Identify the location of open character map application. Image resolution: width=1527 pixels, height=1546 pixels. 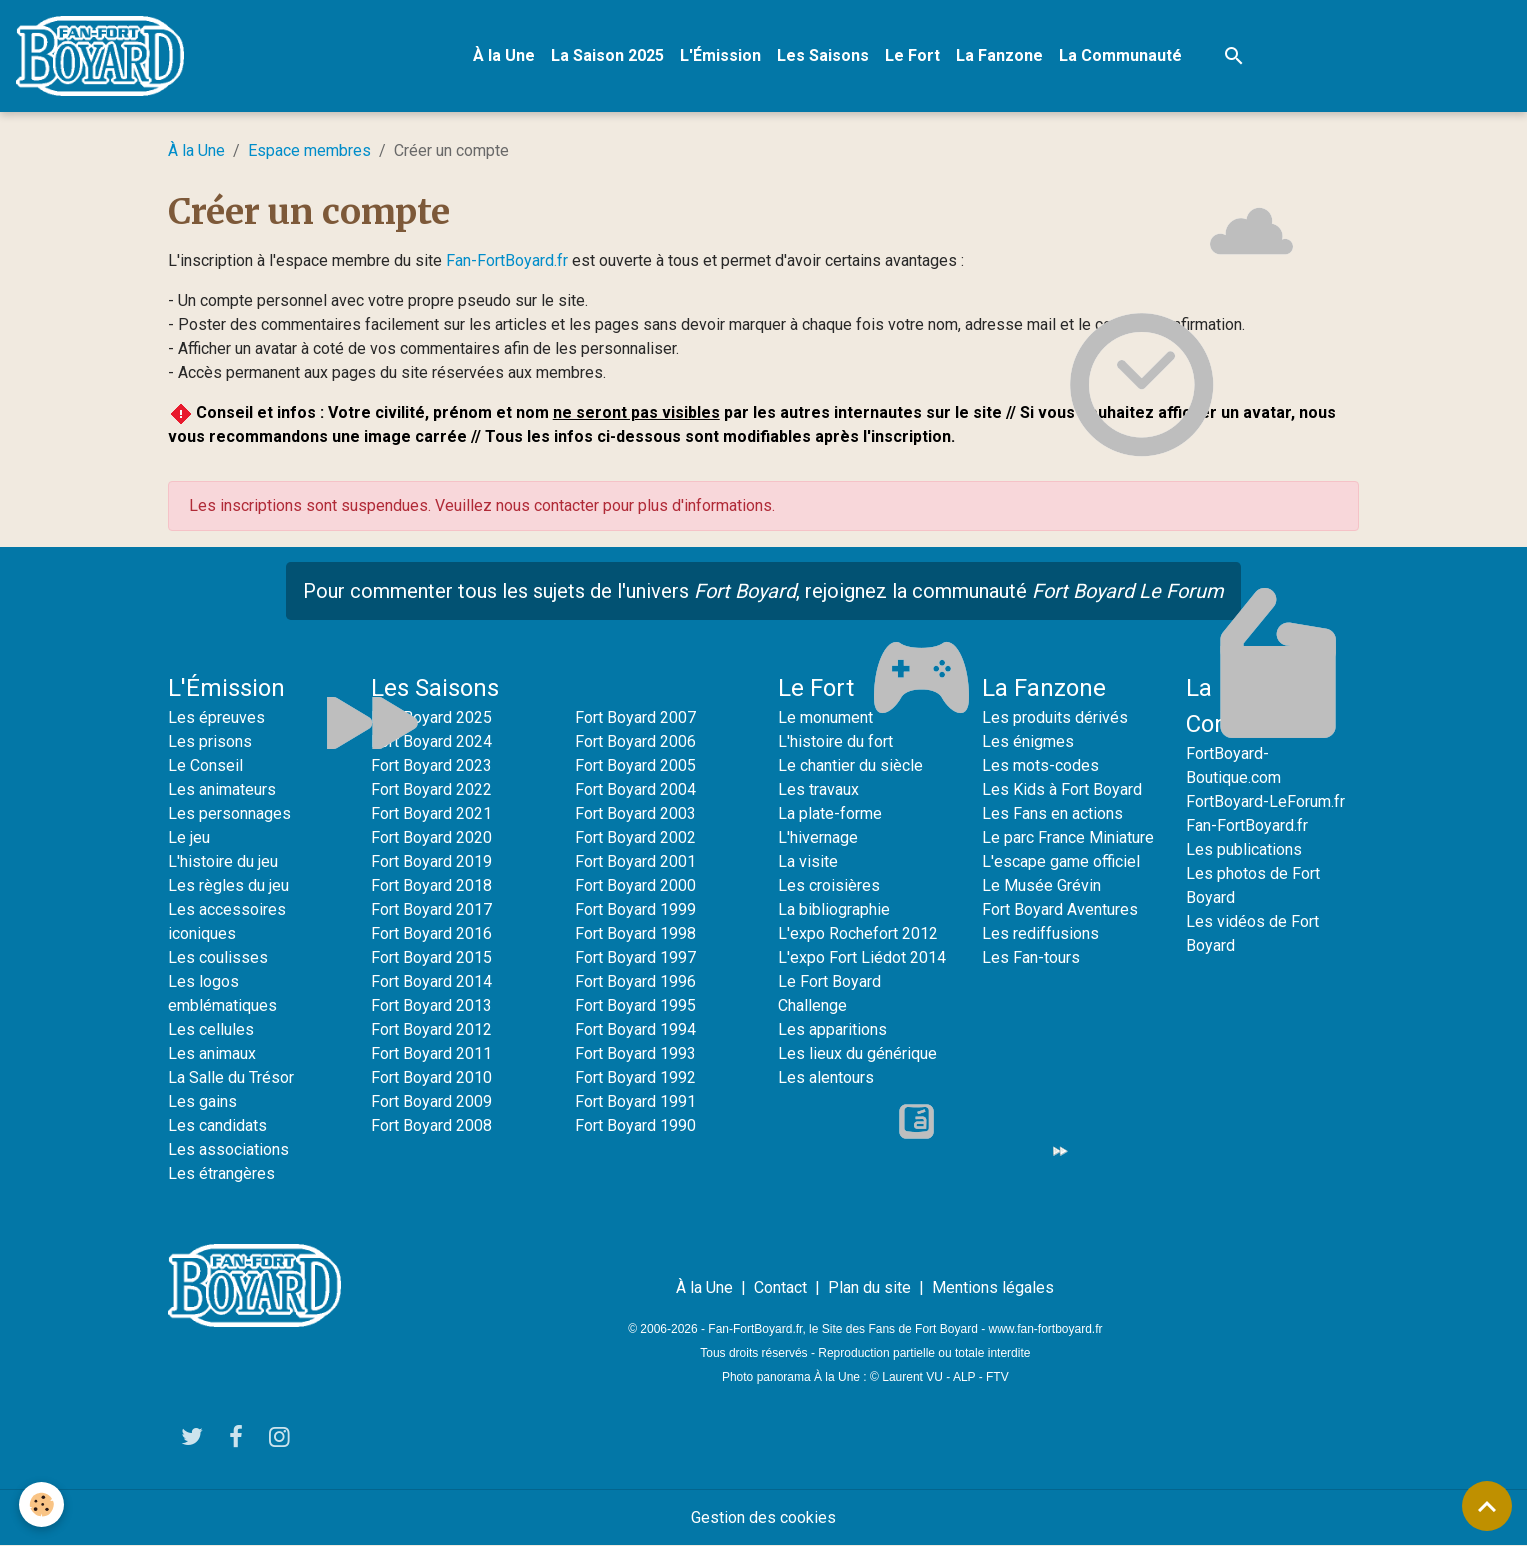
(916, 1121).